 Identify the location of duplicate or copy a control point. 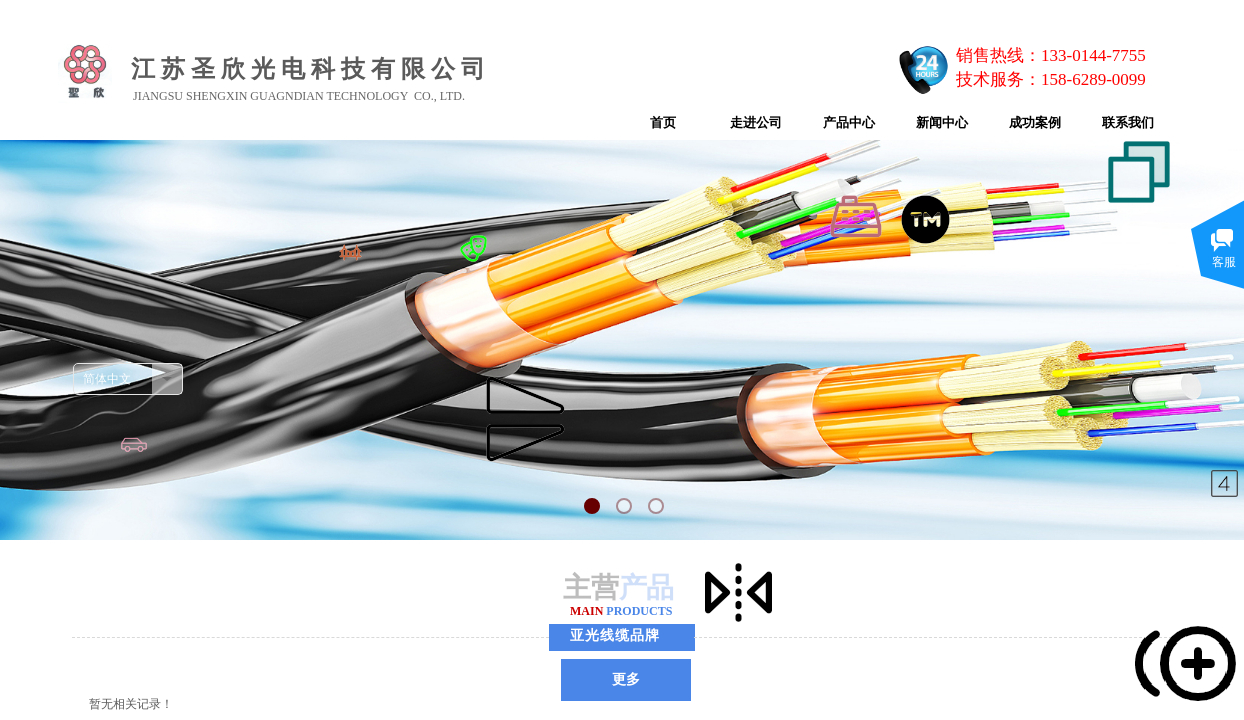
(1185, 663).